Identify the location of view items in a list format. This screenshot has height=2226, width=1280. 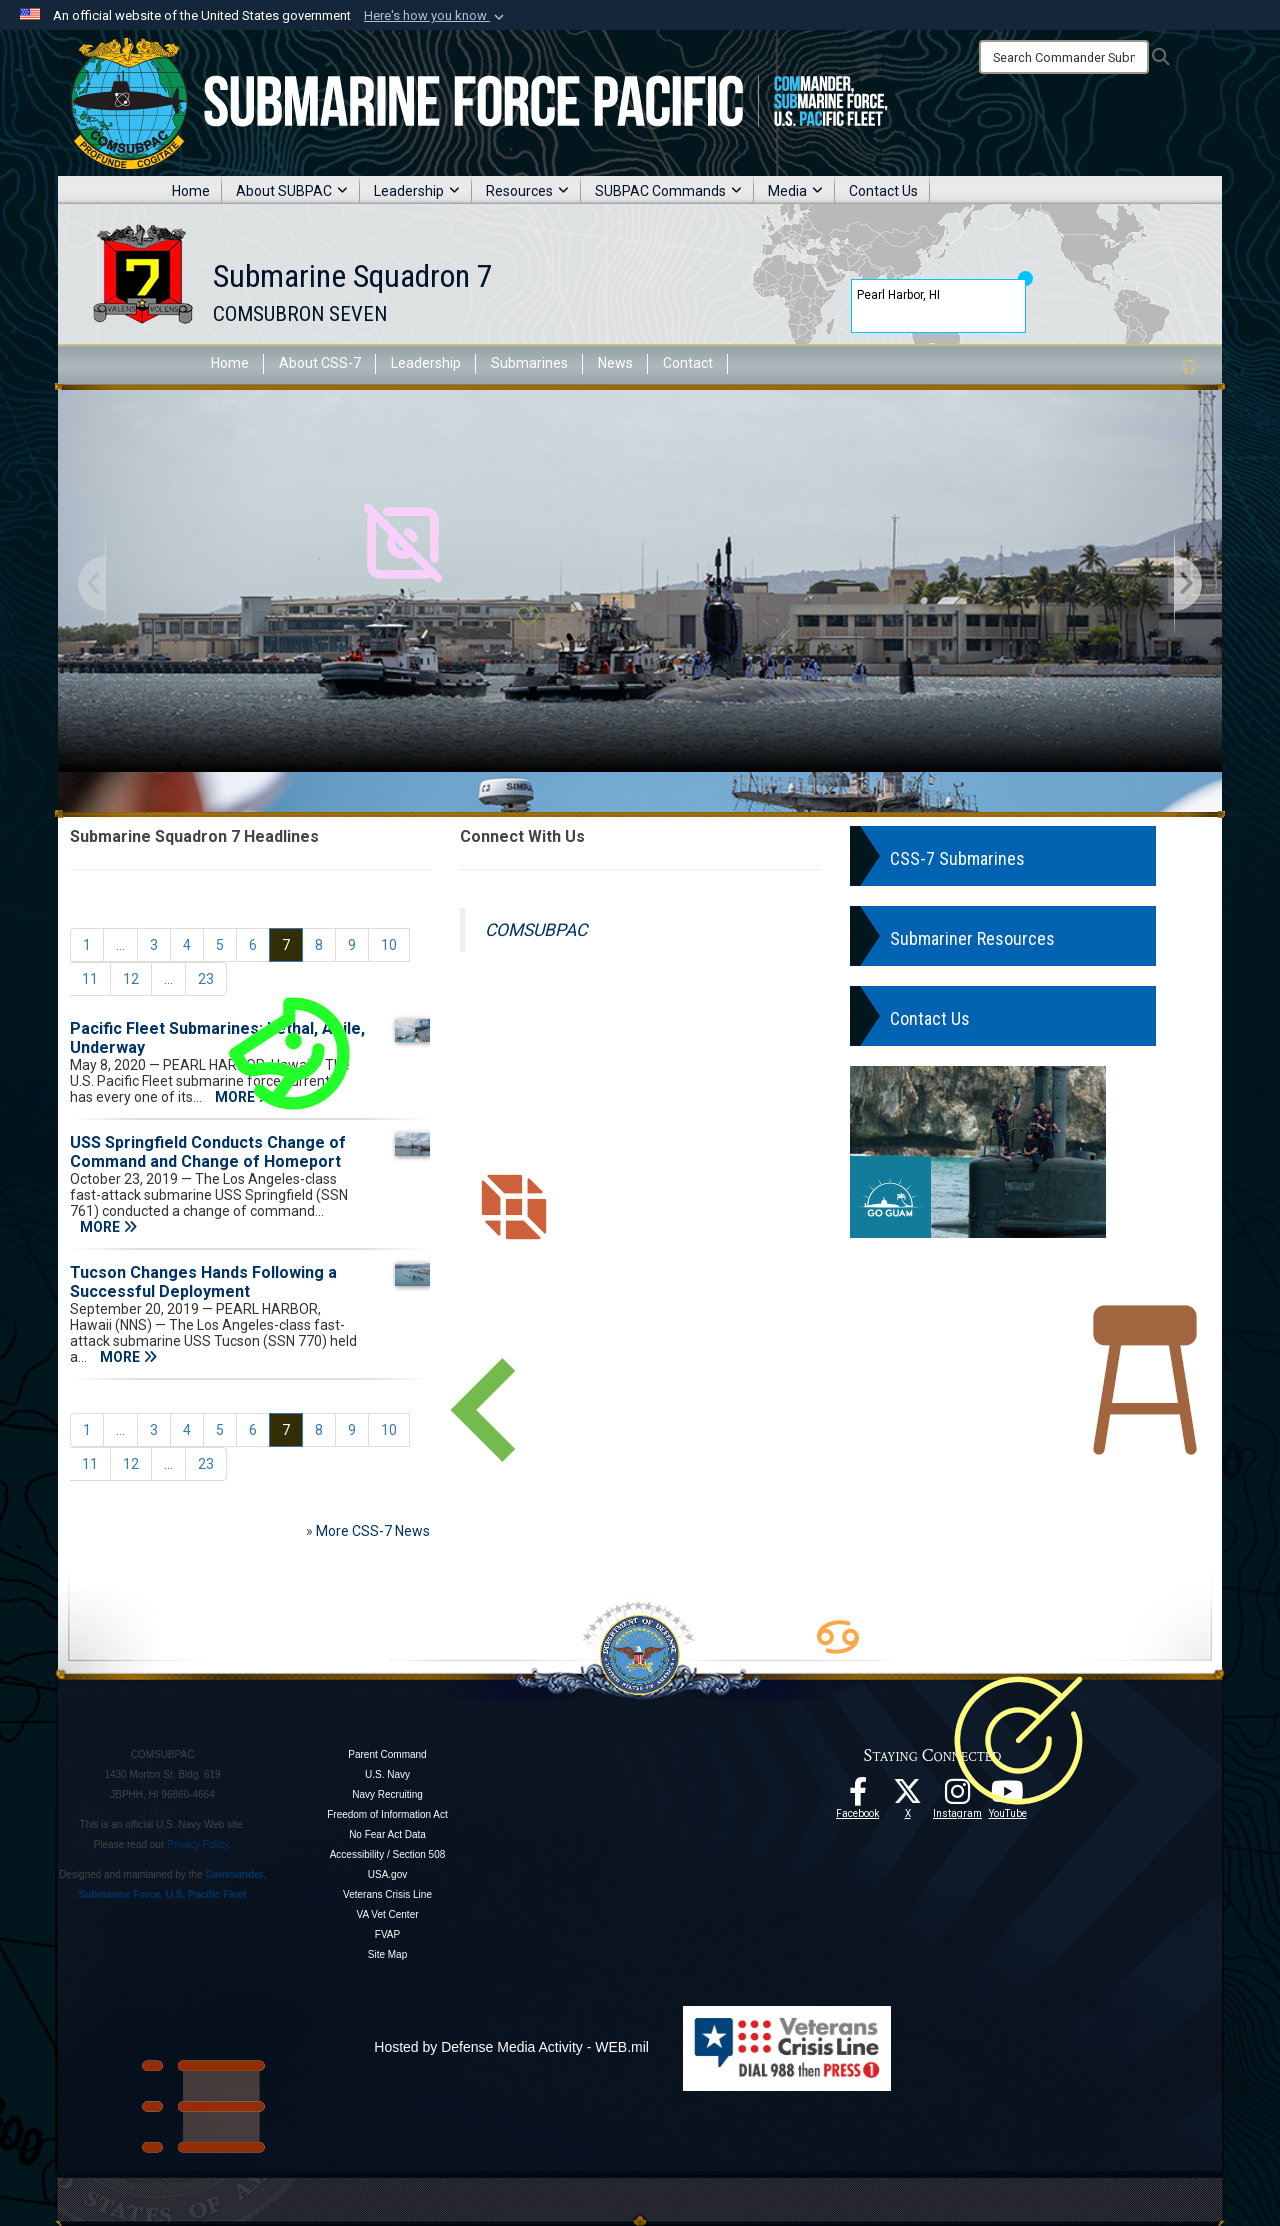
(203, 2106).